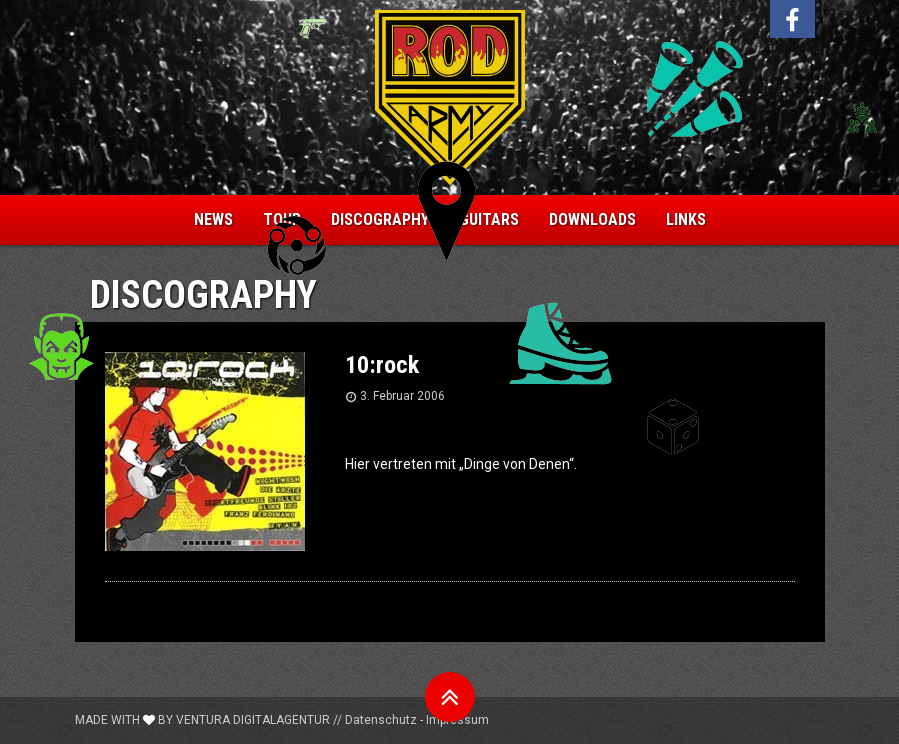  What do you see at coordinates (313, 28) in the screenshot?
I see `select pistol or handgun weapon` at bounding box center [313, 28].